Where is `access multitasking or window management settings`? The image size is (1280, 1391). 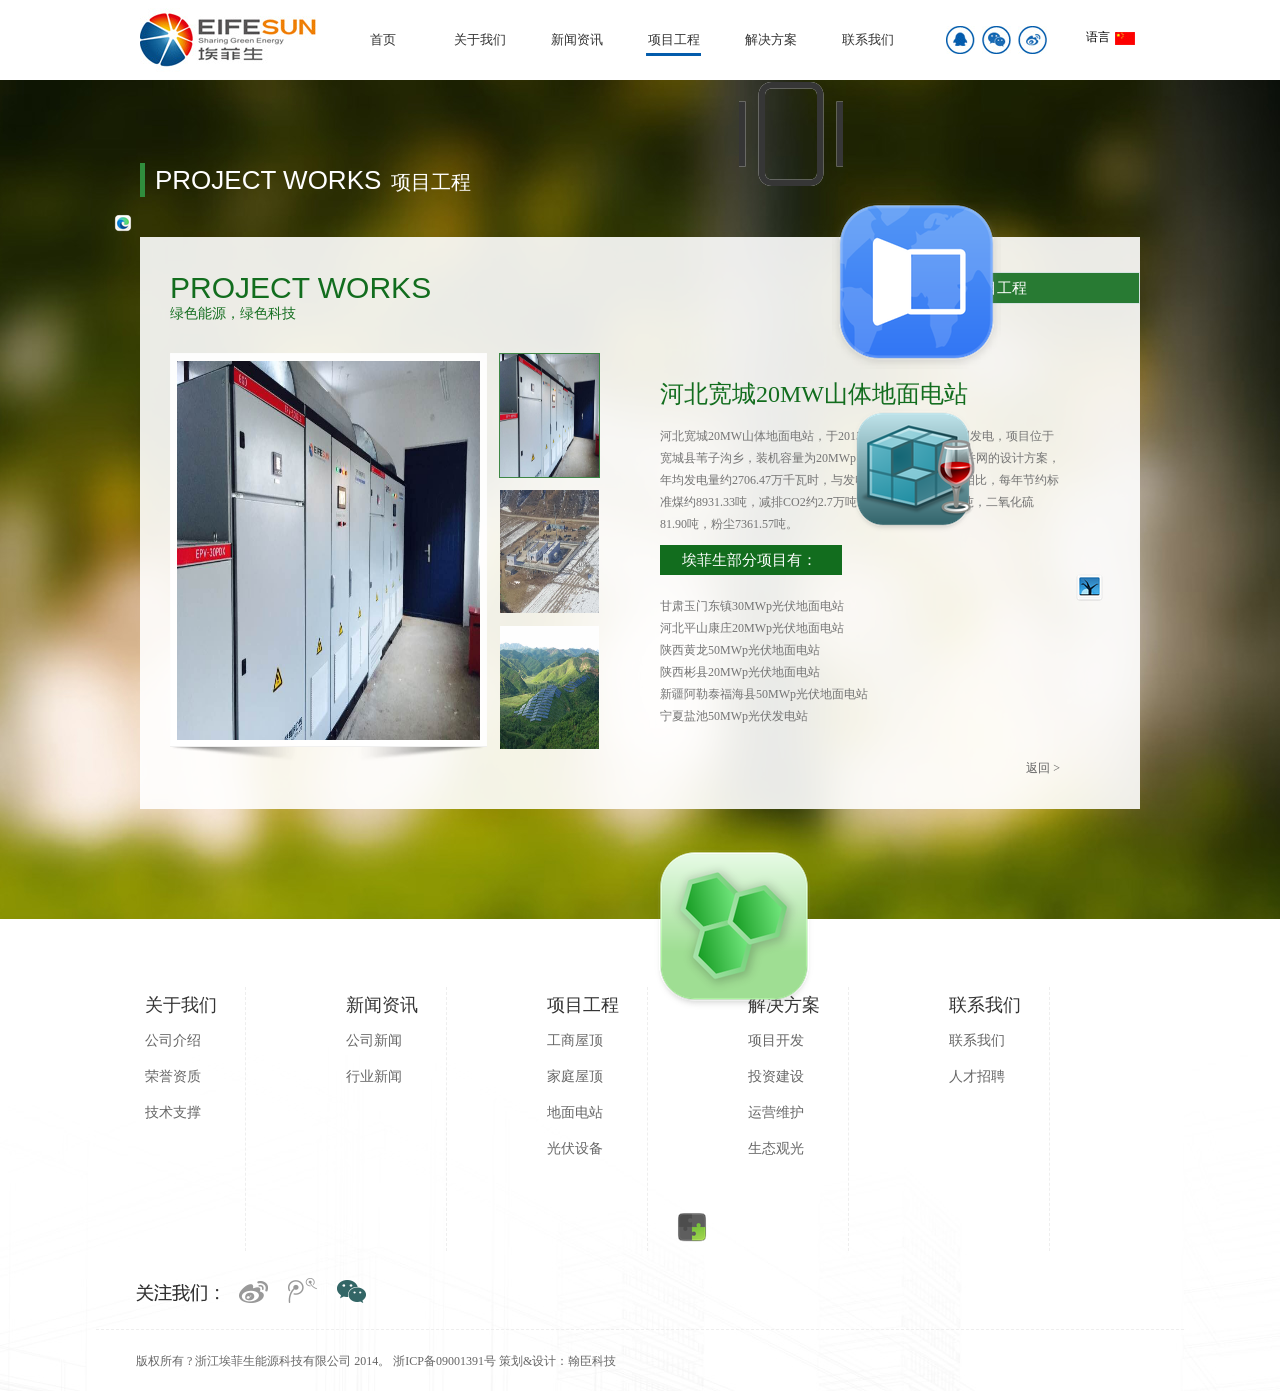
access multitasking or window management settings is located at coordinates (791, 134).